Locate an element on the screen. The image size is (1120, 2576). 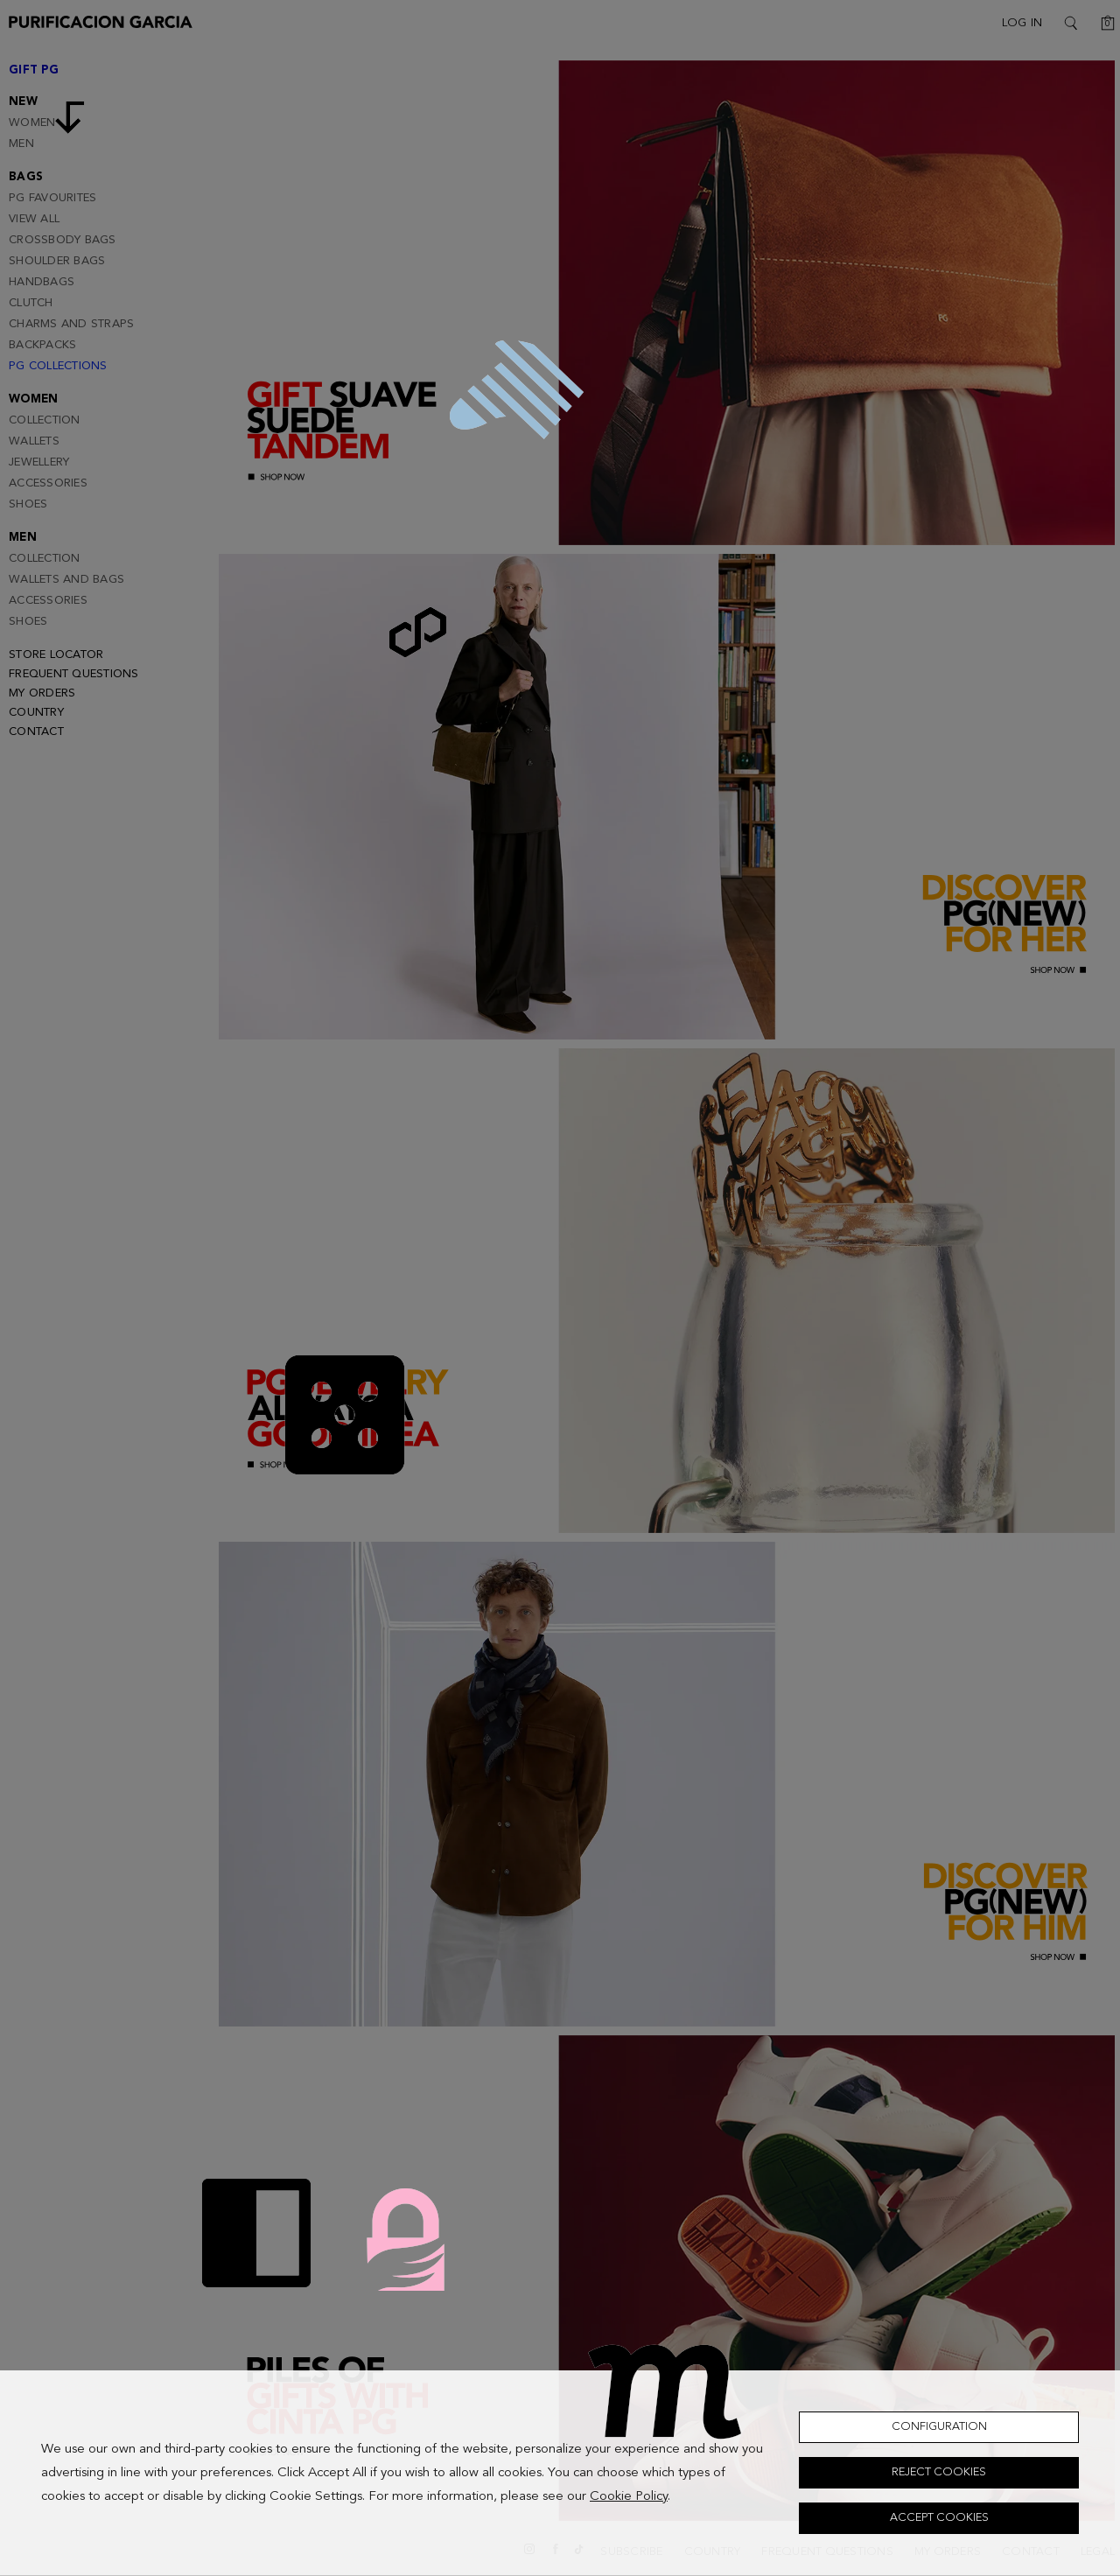
randomize or shuffle content is located at coordinates (345, 1415).